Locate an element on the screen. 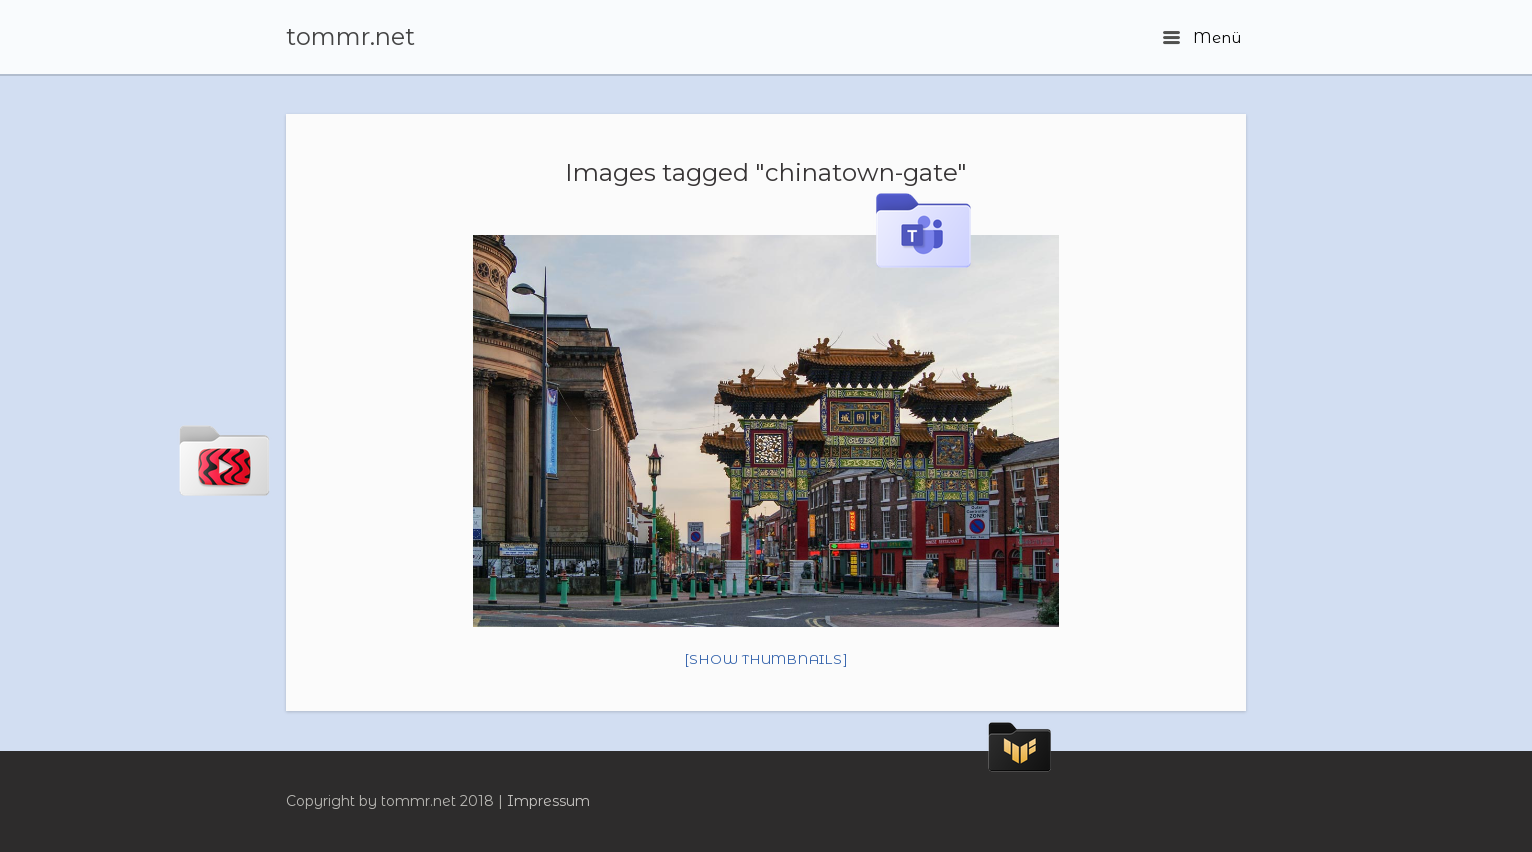 The height and width of the screenshot is (852, 1532). folder for ASUS TUF gaming files or applications is located at coordinates (1019, 748).